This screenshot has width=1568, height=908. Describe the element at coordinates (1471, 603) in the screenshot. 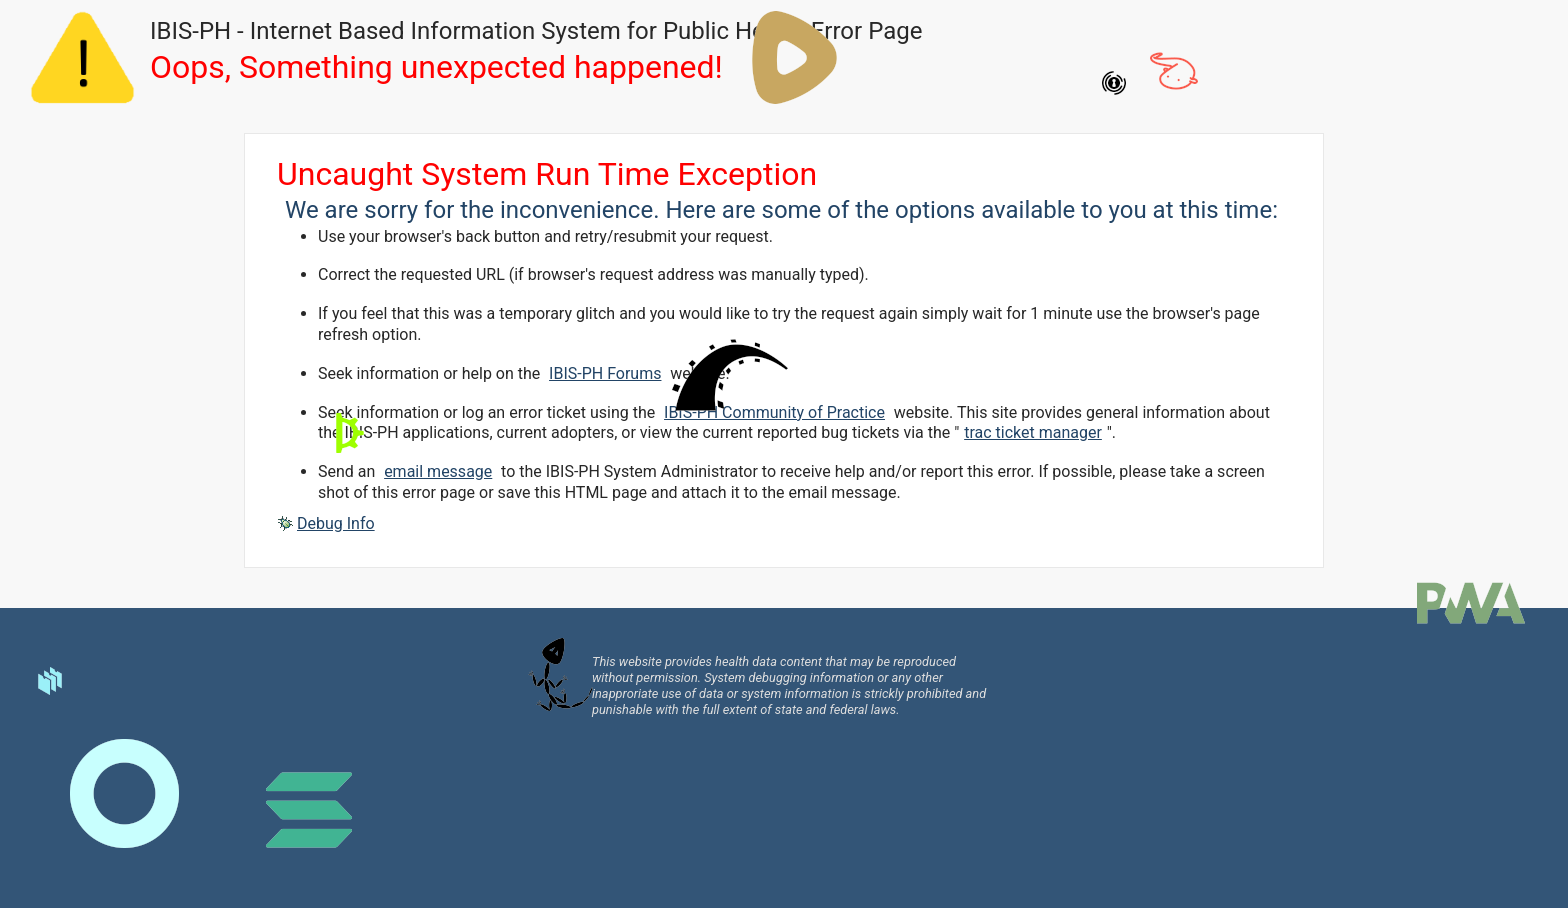

I see `progressive web app logo` at that location.